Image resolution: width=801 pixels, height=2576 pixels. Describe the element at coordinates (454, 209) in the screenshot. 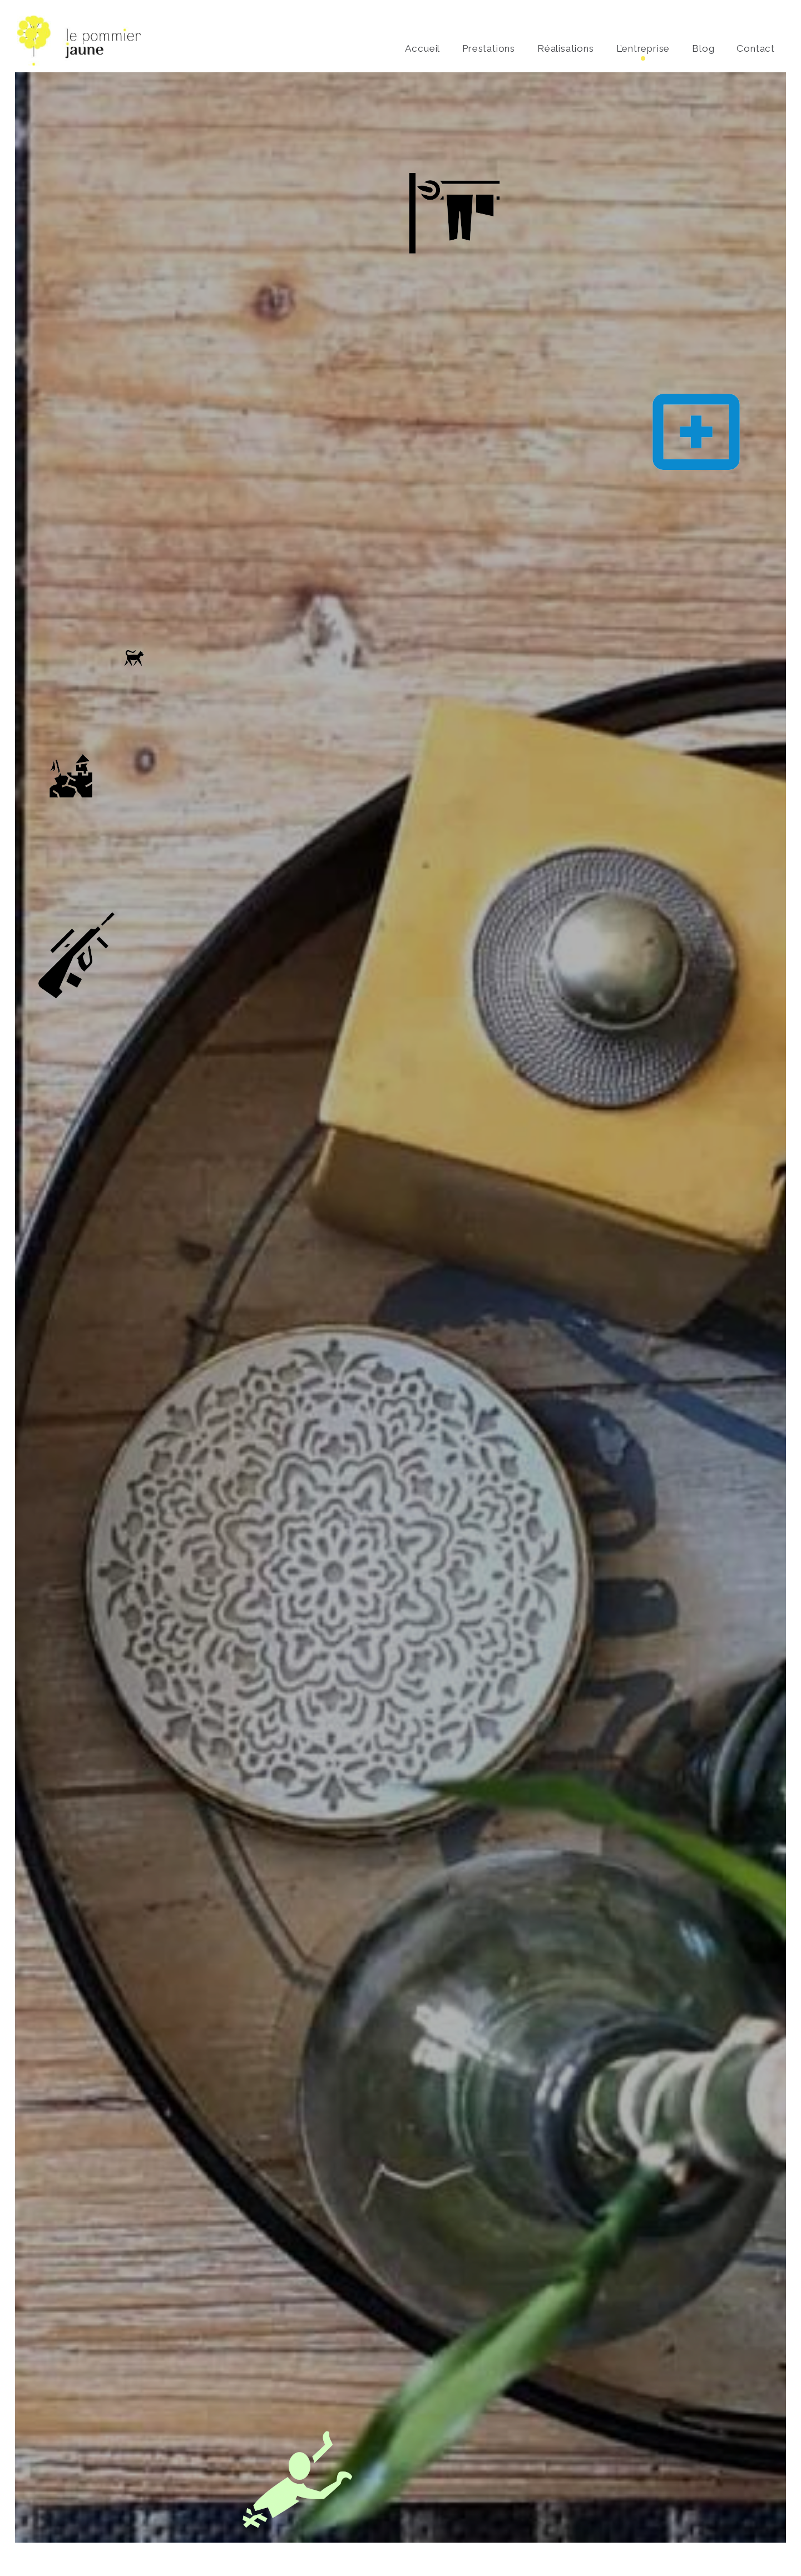

I see `laundry or clothing care feature` at that location.